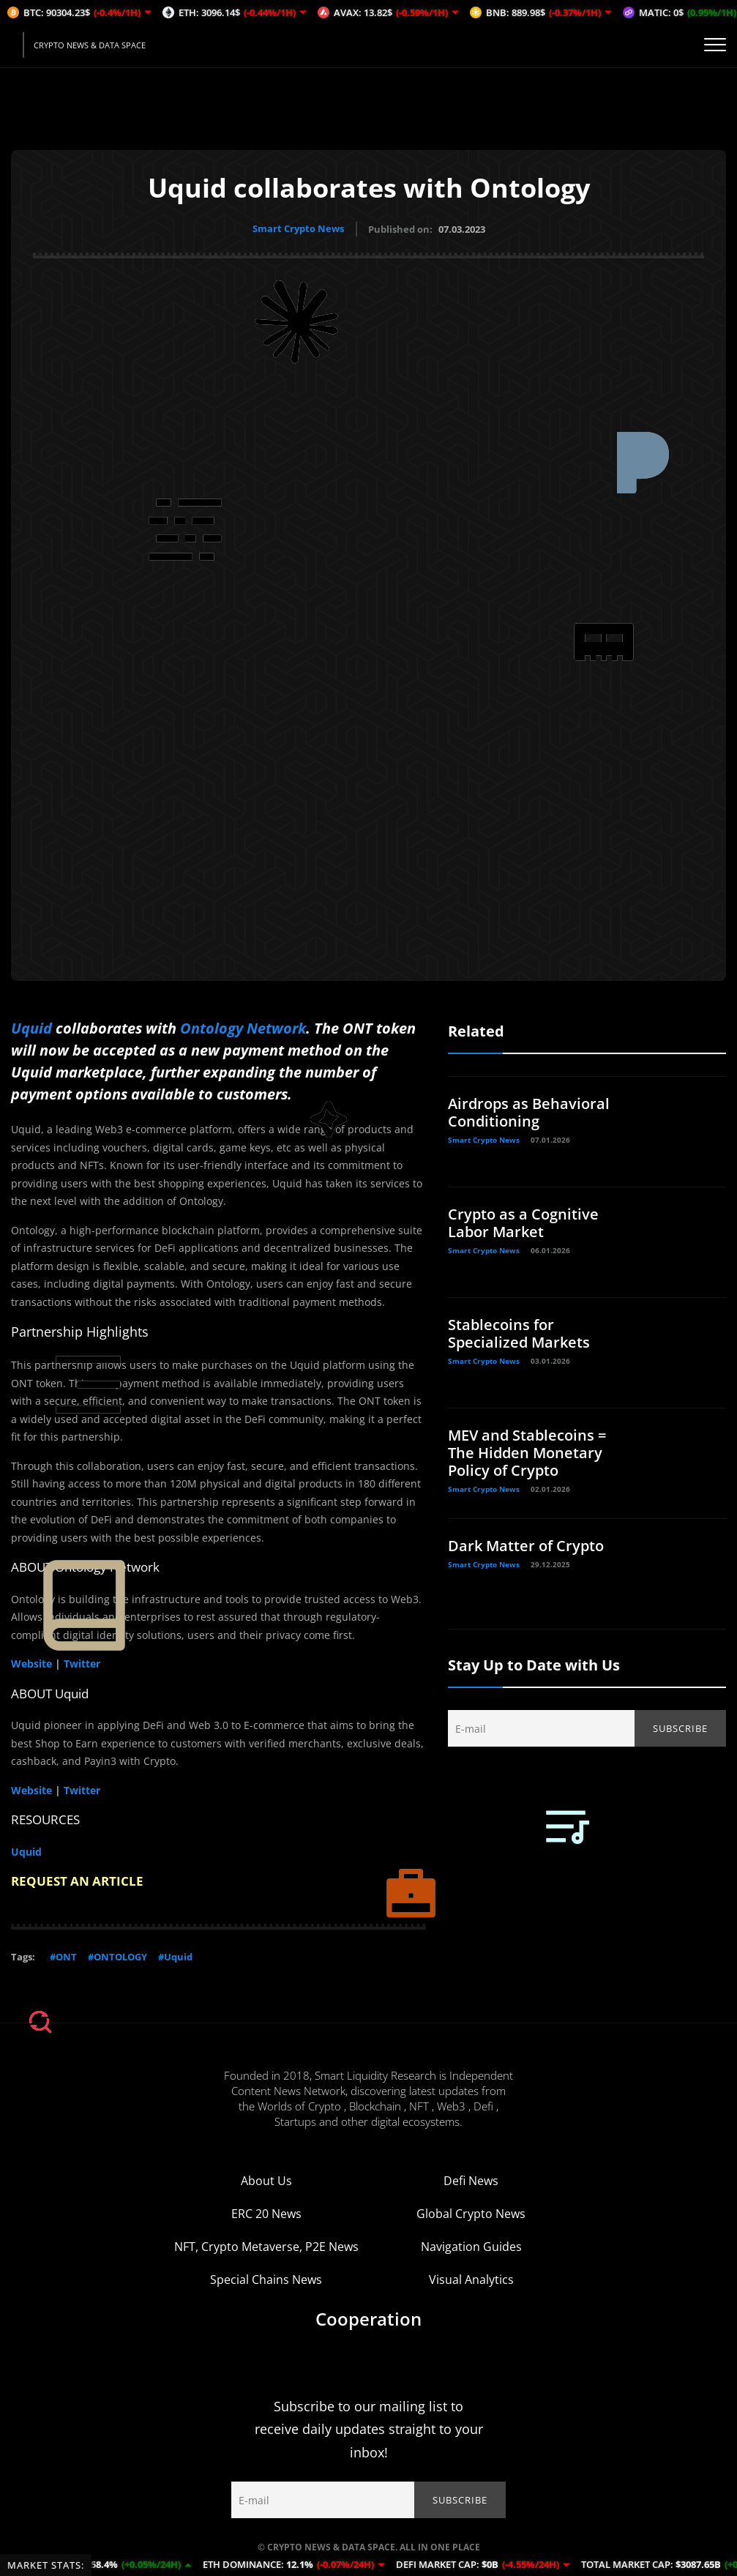 The image size is (737, 2576). What do you see at coordinates (84, 1605) in the screenshot?
I see `open your library or reading list` at bounding box center [84, 1605].